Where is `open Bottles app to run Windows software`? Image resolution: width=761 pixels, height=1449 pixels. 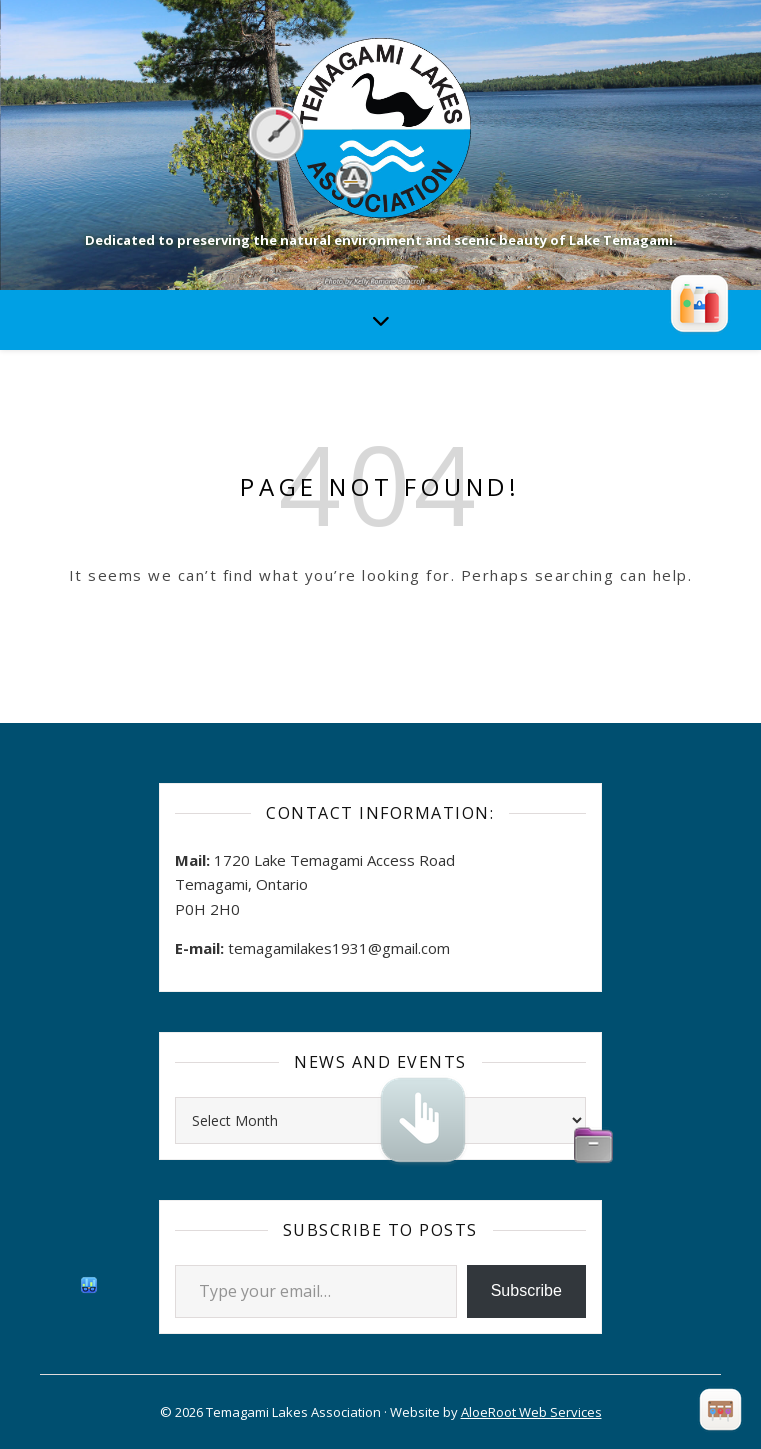
open Bottles app to run Windows software is located at coordinates (699, 303).